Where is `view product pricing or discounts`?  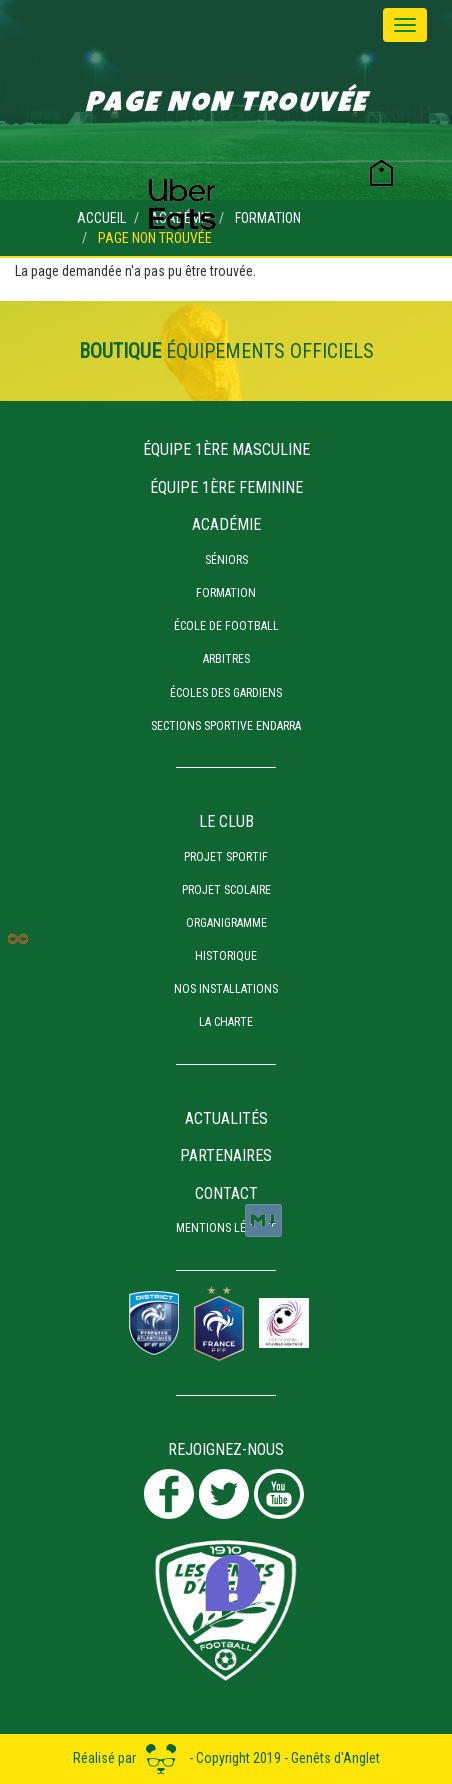 view product pricing or discounts is located at coordinates (381, 173).